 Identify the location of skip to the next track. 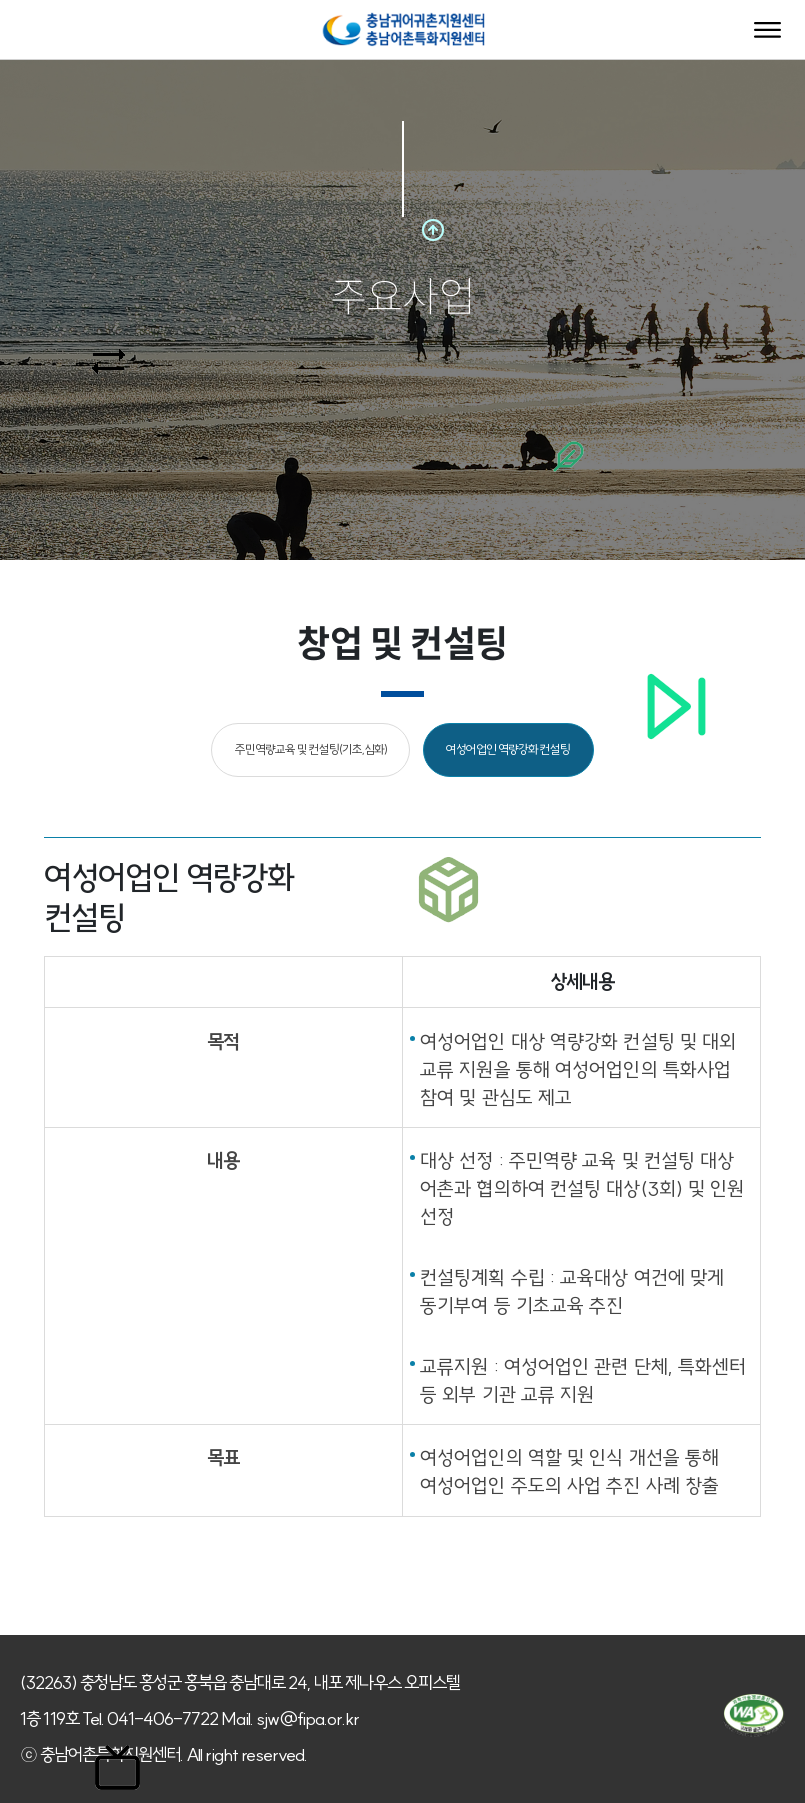
(676, 706).